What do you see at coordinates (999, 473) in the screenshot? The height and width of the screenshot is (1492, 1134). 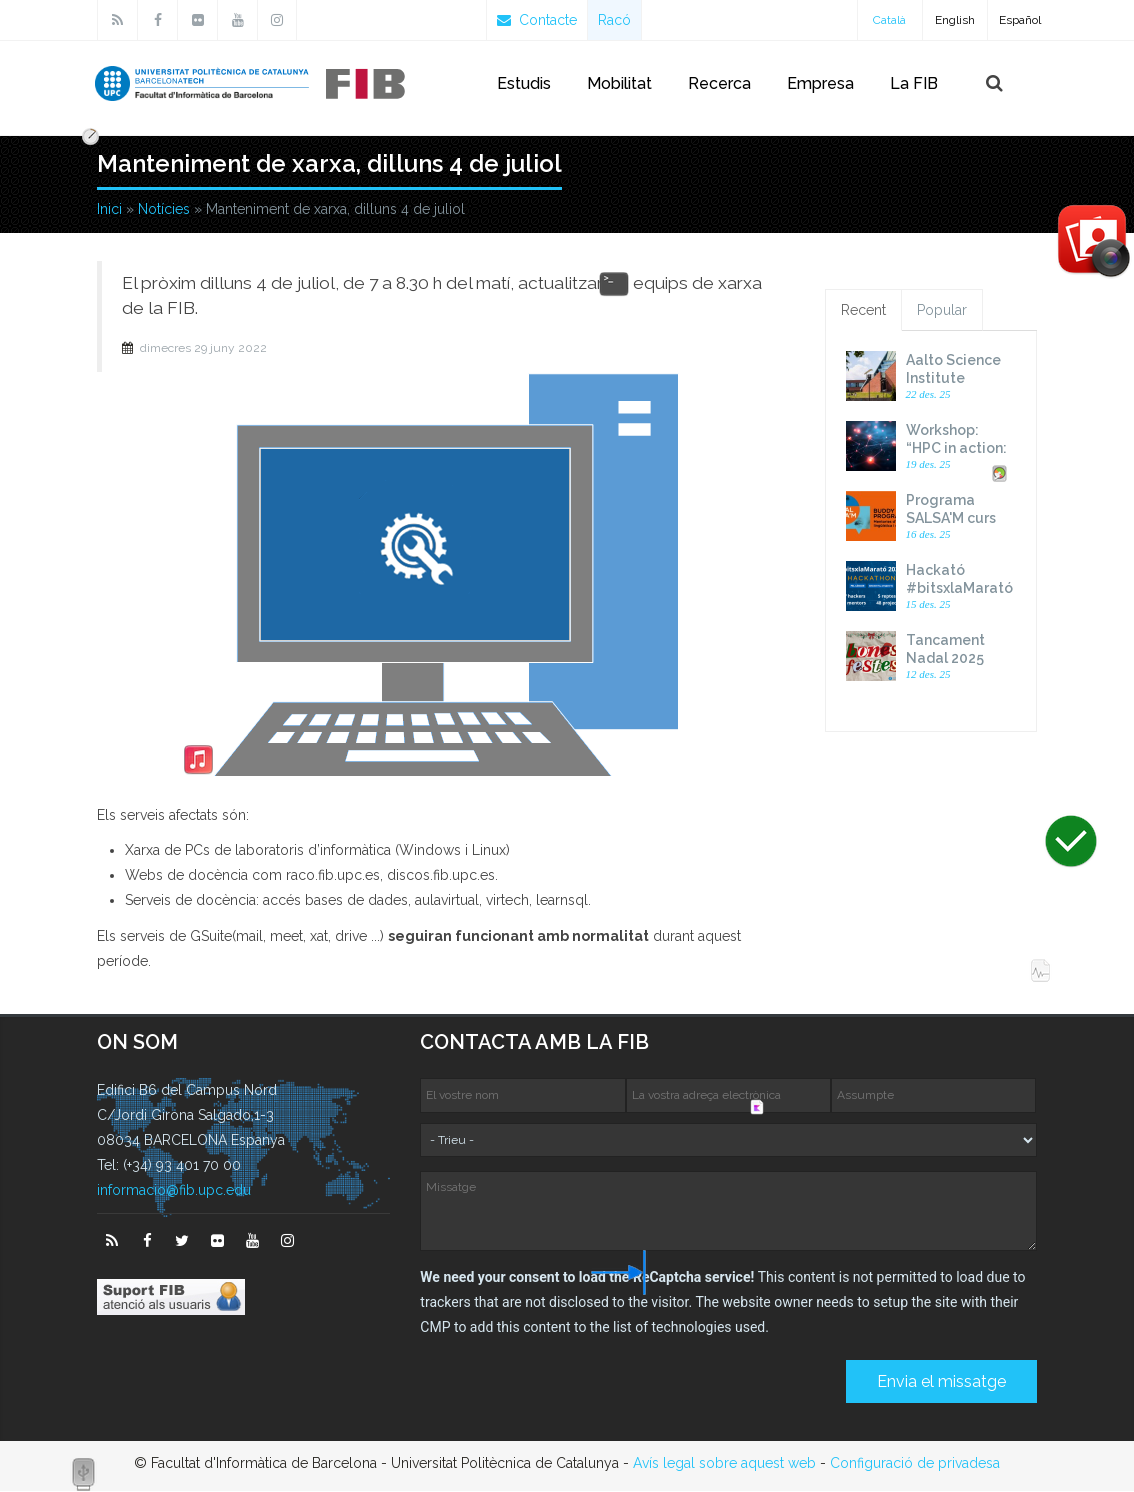 I see `open GParted disk partition editor` at bounding box center [999, 473].